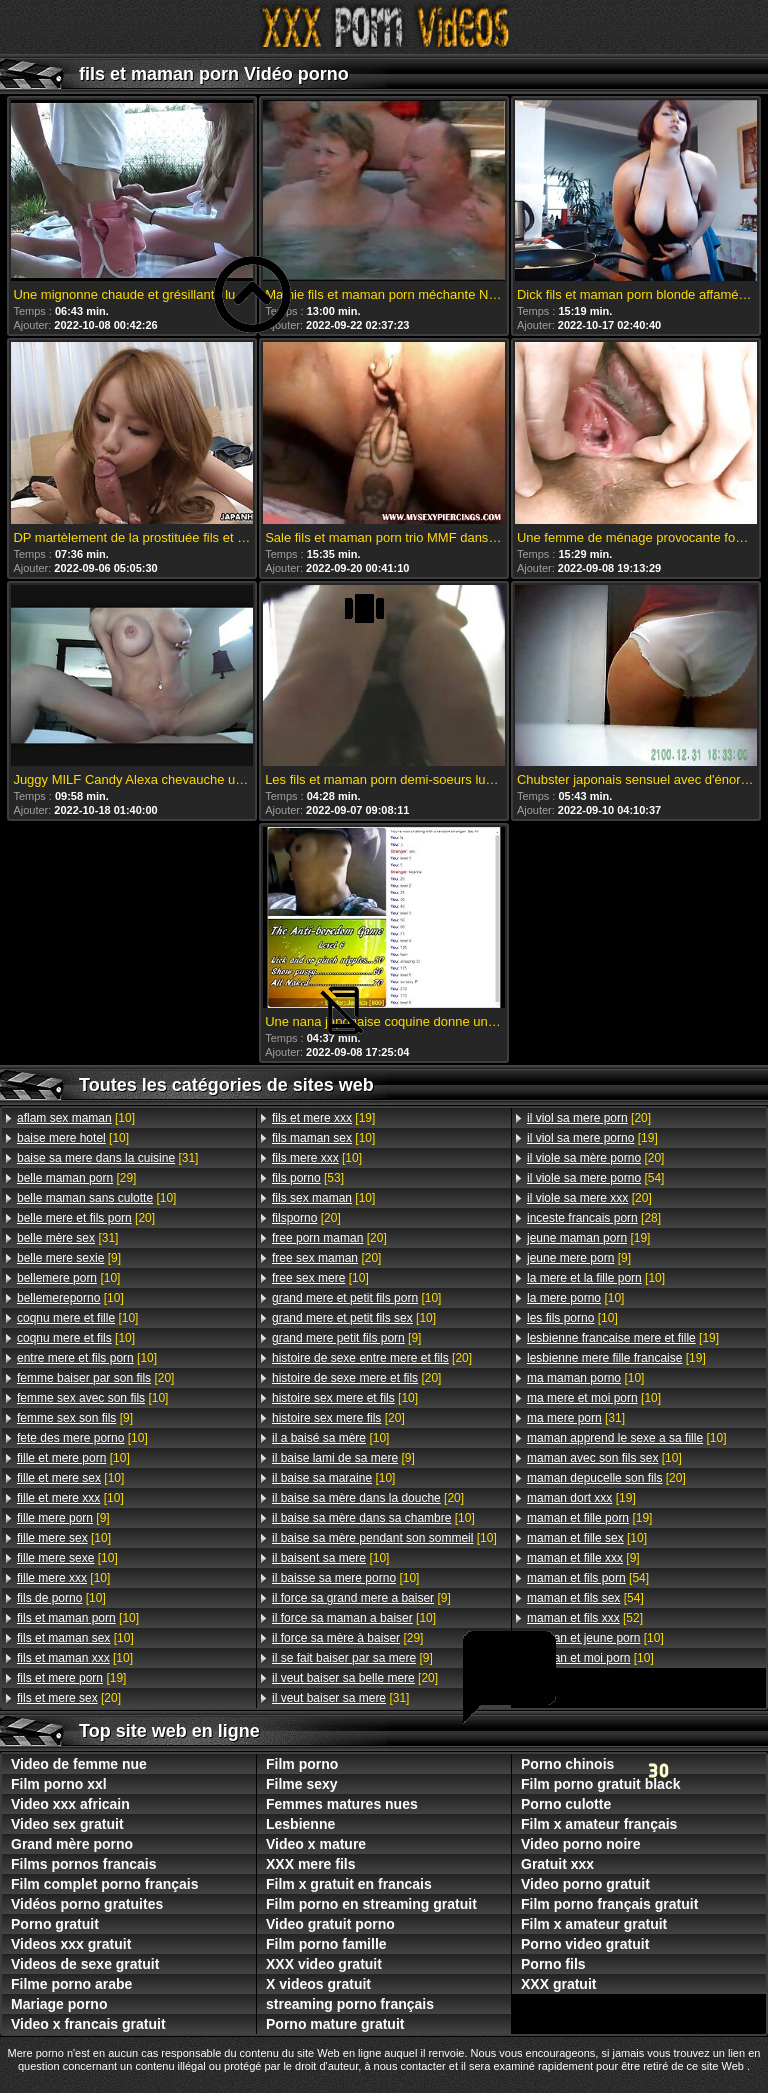  Describe the element at coordinates (509, 1677) in the screenshot. I see `open chat or messaging` at that location.